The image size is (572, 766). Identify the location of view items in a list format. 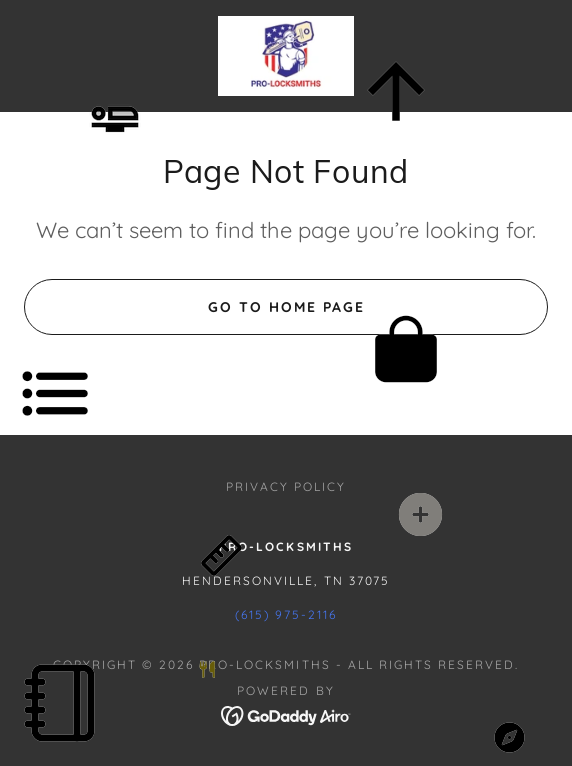
(54, 393).